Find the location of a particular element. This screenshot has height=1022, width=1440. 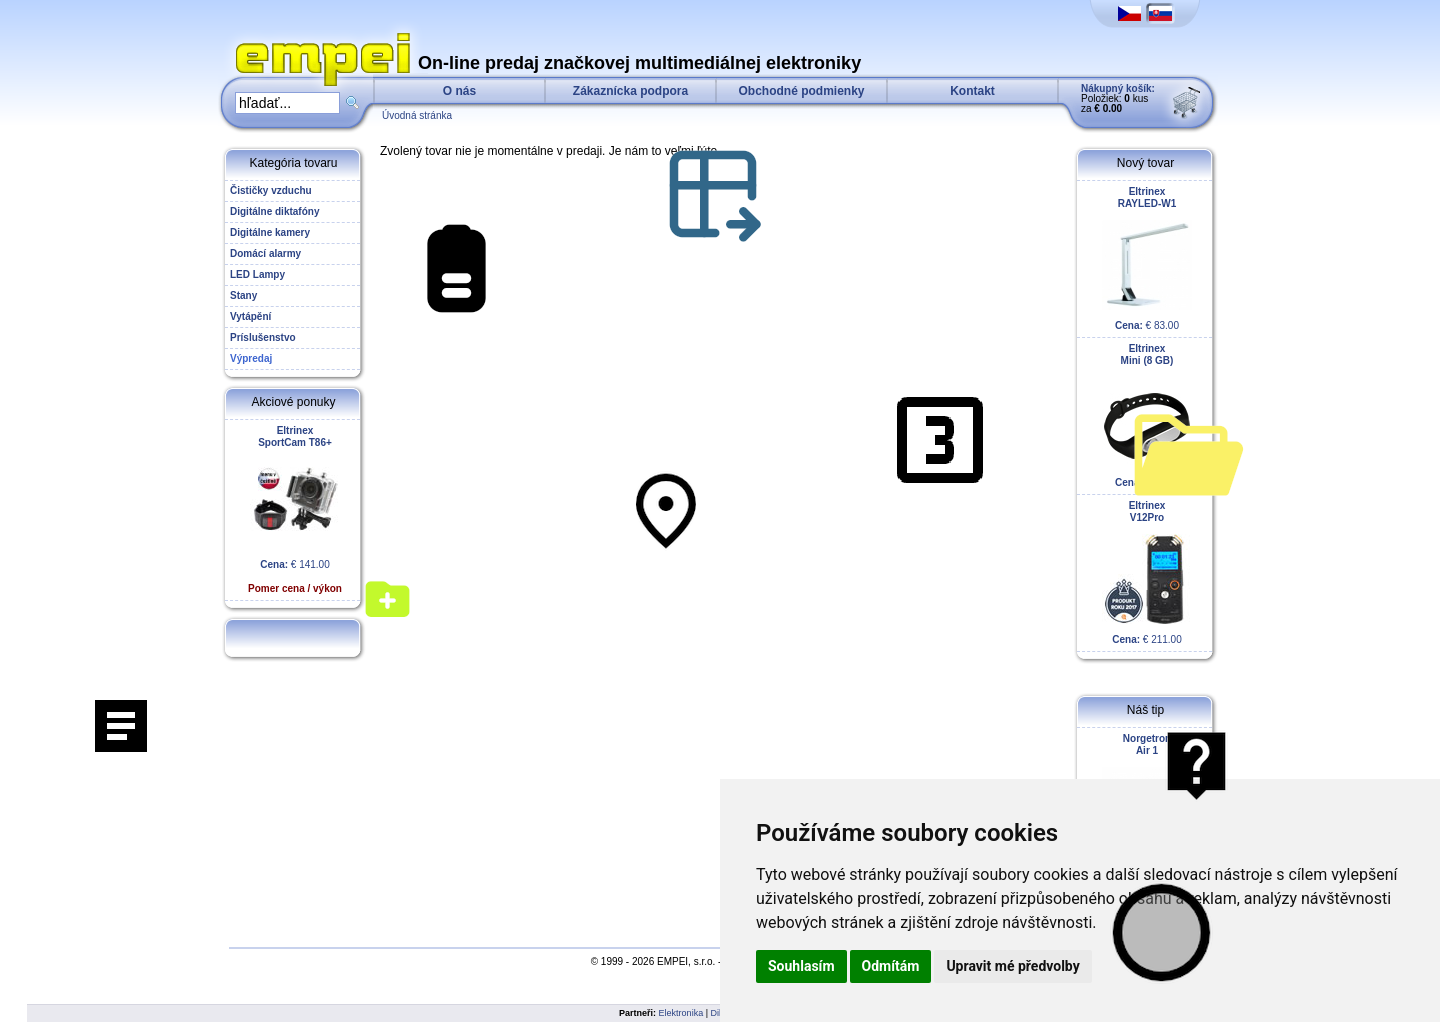

unselected radio button option is located at coordinates (1161, 932).